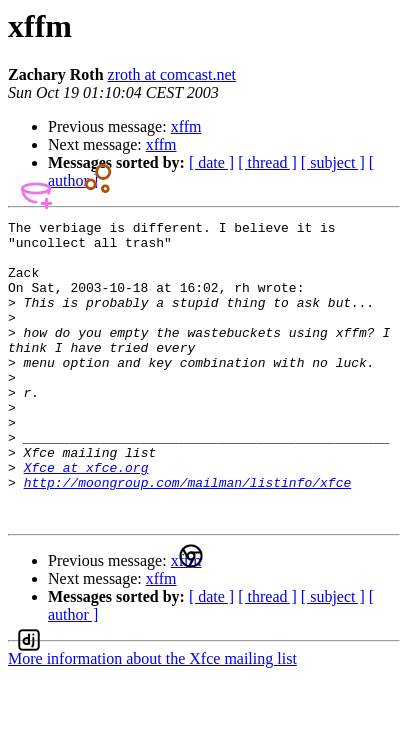 The image size is (408, 736). What do you see at coordinates (99, 178) in the screenshot?
I see `view bubble chart data visualization` at bounding box center [99, 178].